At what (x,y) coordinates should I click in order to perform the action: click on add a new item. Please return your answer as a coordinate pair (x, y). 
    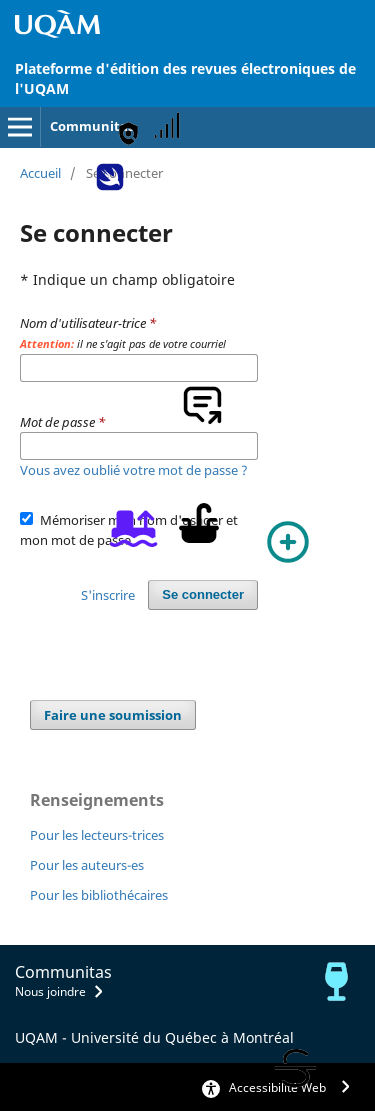
    Looking at the image, I should click on (288, 542).